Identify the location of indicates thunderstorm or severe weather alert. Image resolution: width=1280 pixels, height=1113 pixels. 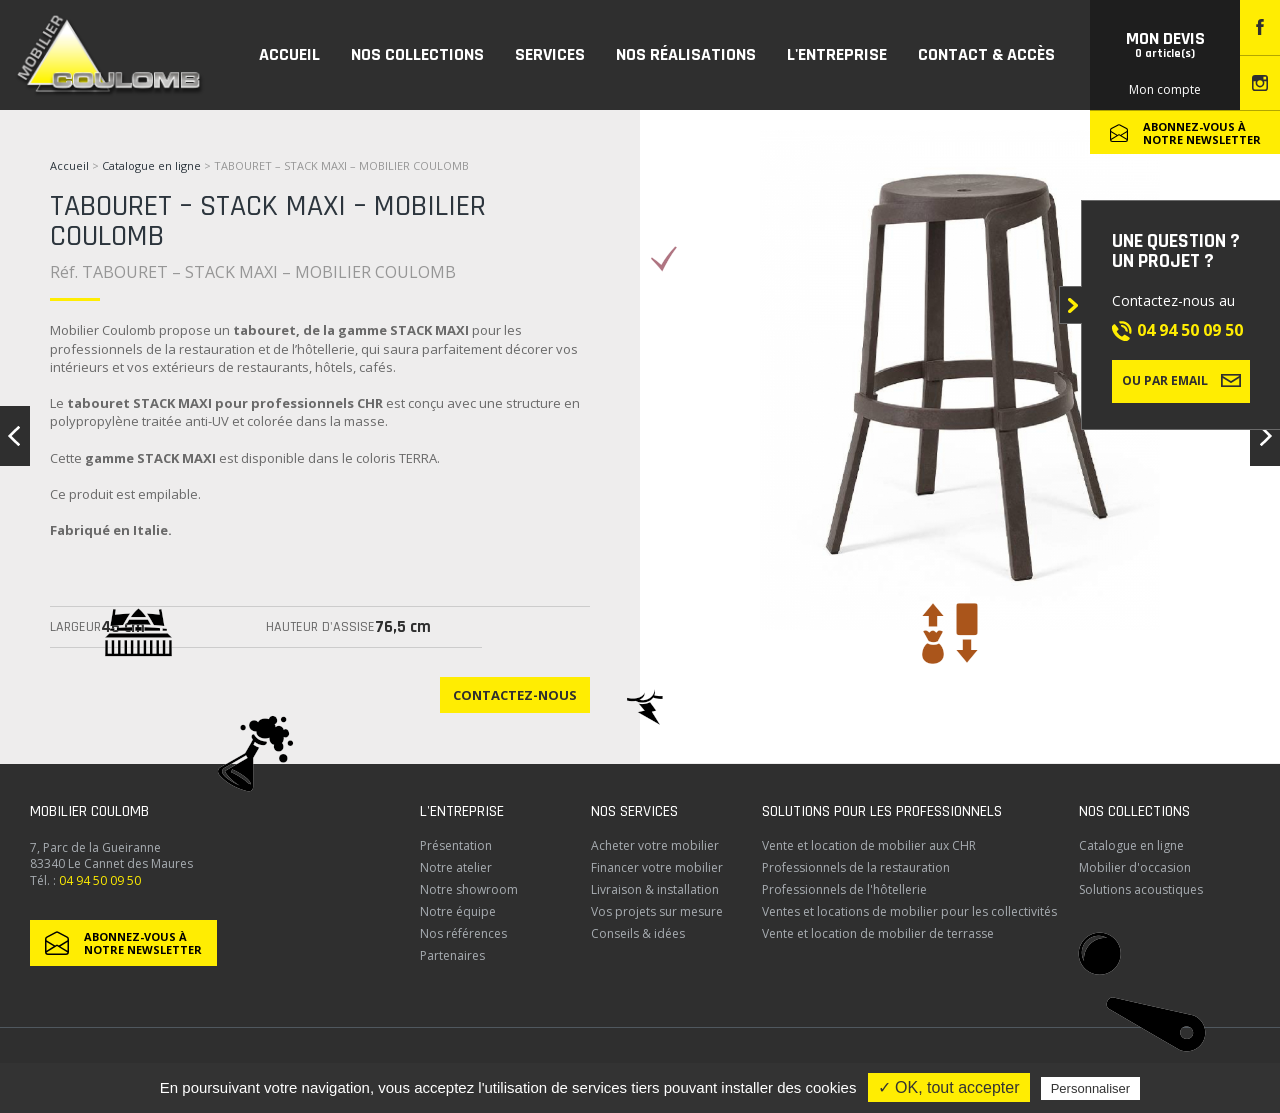
(645, 707).